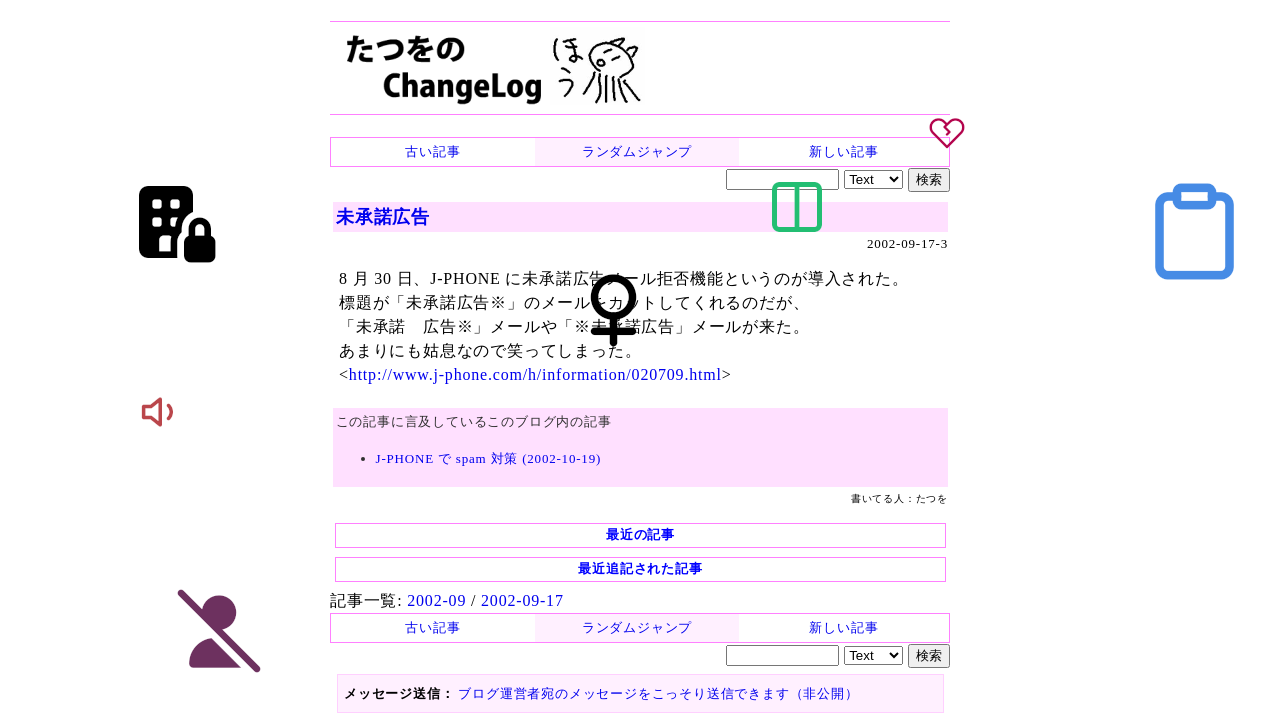 The image size is (1280, 721). What do you see at coordinates (219, 631) in the screenshot?
I see `block or remove a user` at bounding box center [219, 631].